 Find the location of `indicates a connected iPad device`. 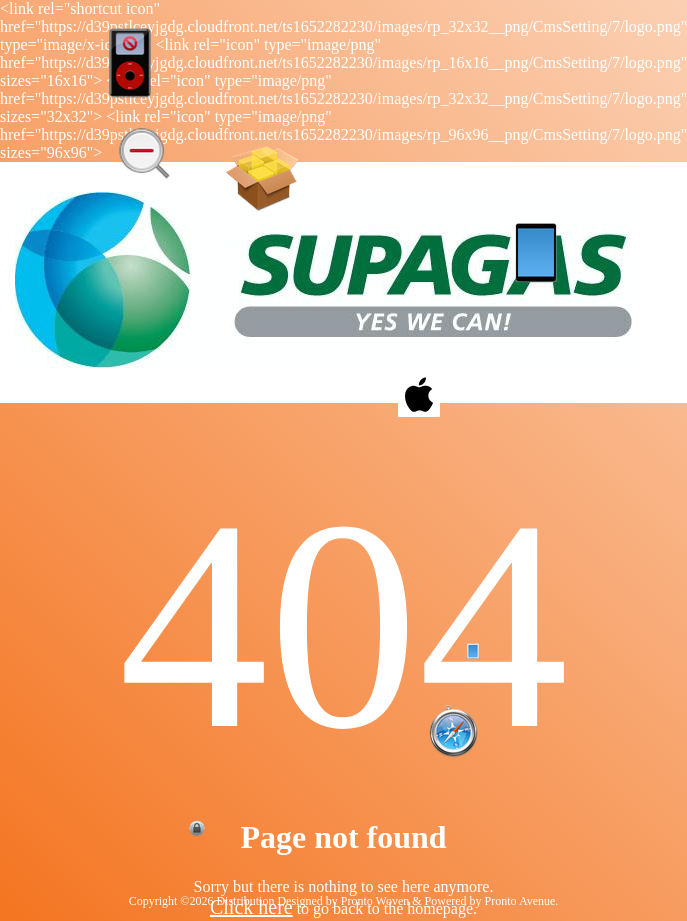

indicates a connected iPad device is located at coordinates (473, 651).